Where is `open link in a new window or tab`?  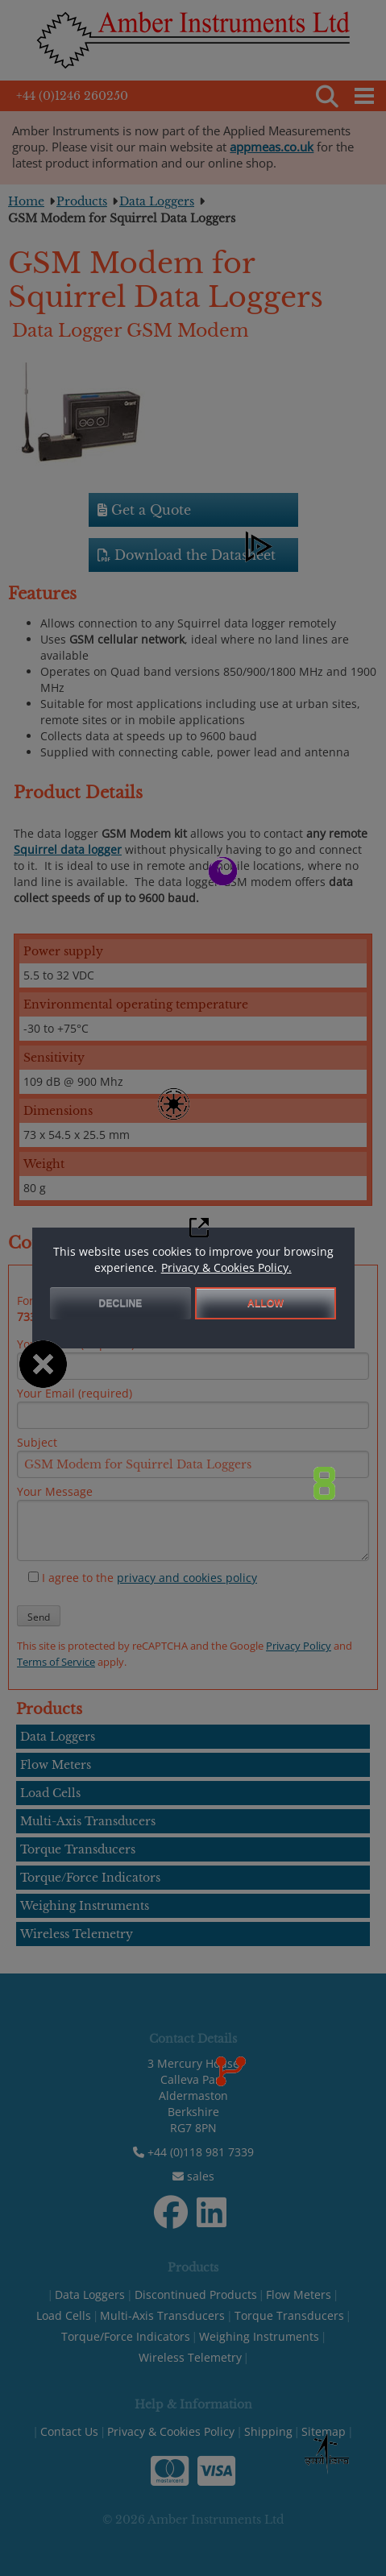
open link in a new window or tab is located at coordinates (199, 1228).